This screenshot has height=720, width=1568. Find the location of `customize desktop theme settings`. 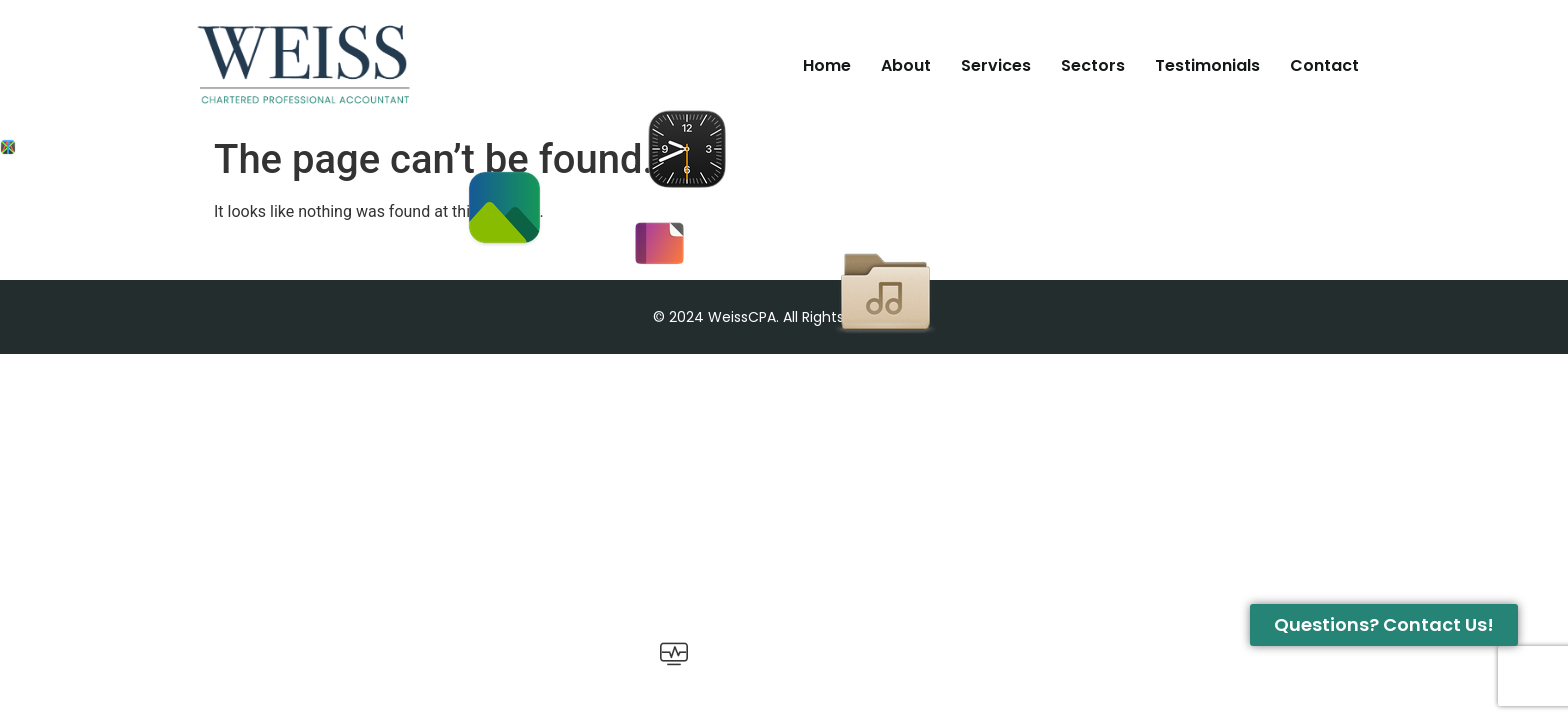

customize desktop theme settings is located at coordinates (659, 241).